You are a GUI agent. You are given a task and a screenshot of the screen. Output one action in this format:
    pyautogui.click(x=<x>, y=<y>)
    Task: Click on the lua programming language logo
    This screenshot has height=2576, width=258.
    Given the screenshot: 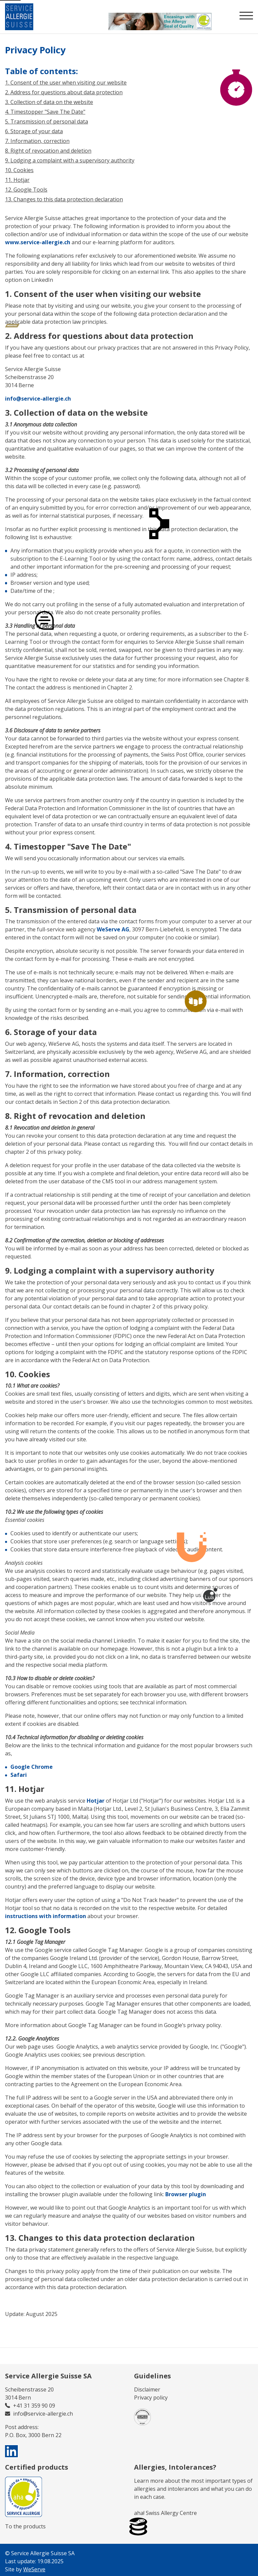 What is the action you would take?
    pyautogui.click(x=209, y=1596)
    